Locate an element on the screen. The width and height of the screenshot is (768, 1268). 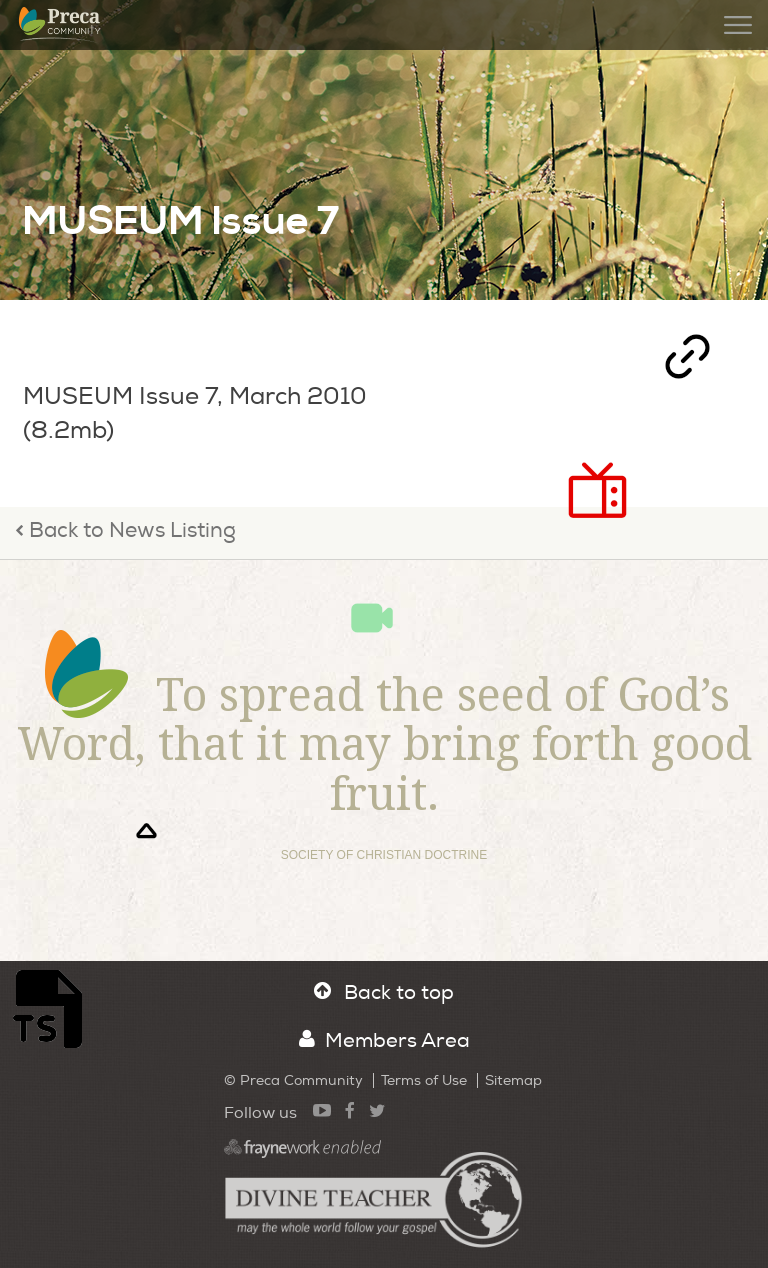
copy or share a link is located at coordinates (687, 356).